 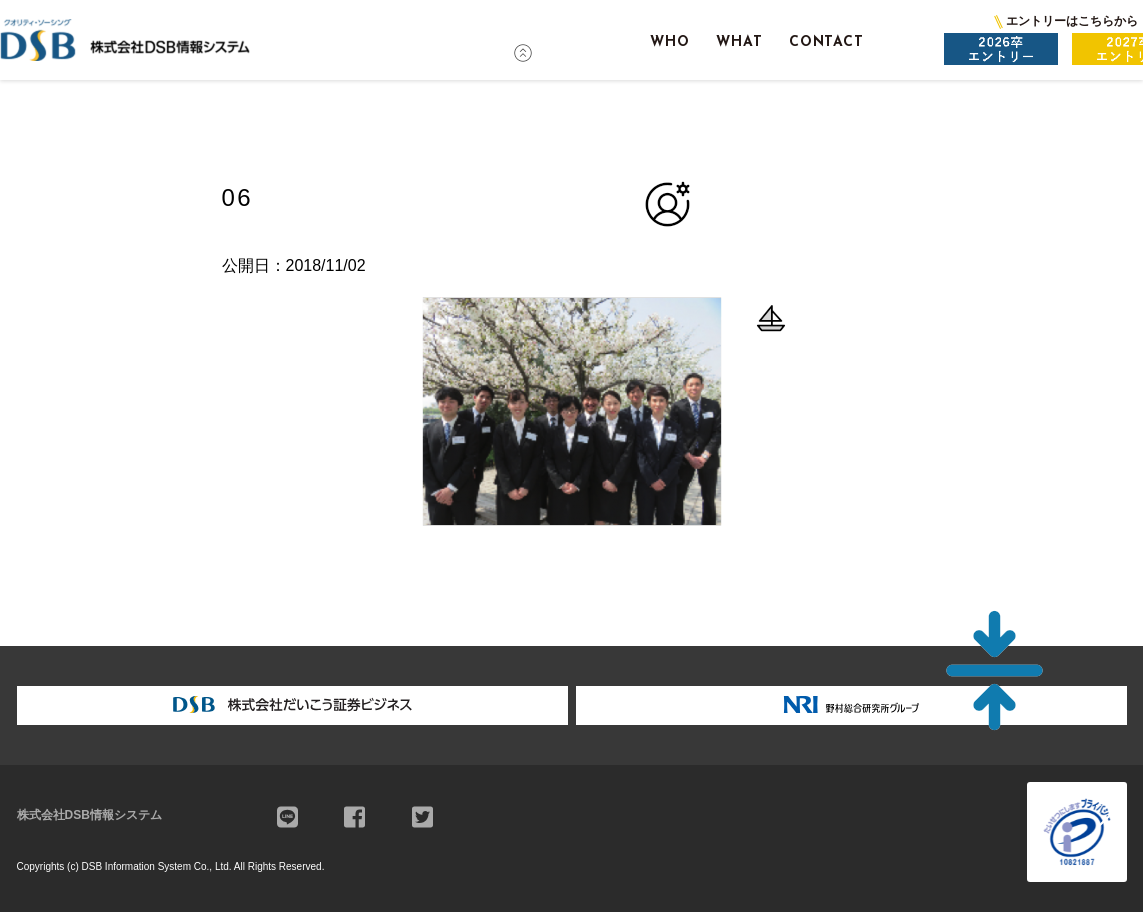 What do you see at coordinates (994, 670) in the screenshot?
I see `collapse content vertically` at bounding box center [994, 670].